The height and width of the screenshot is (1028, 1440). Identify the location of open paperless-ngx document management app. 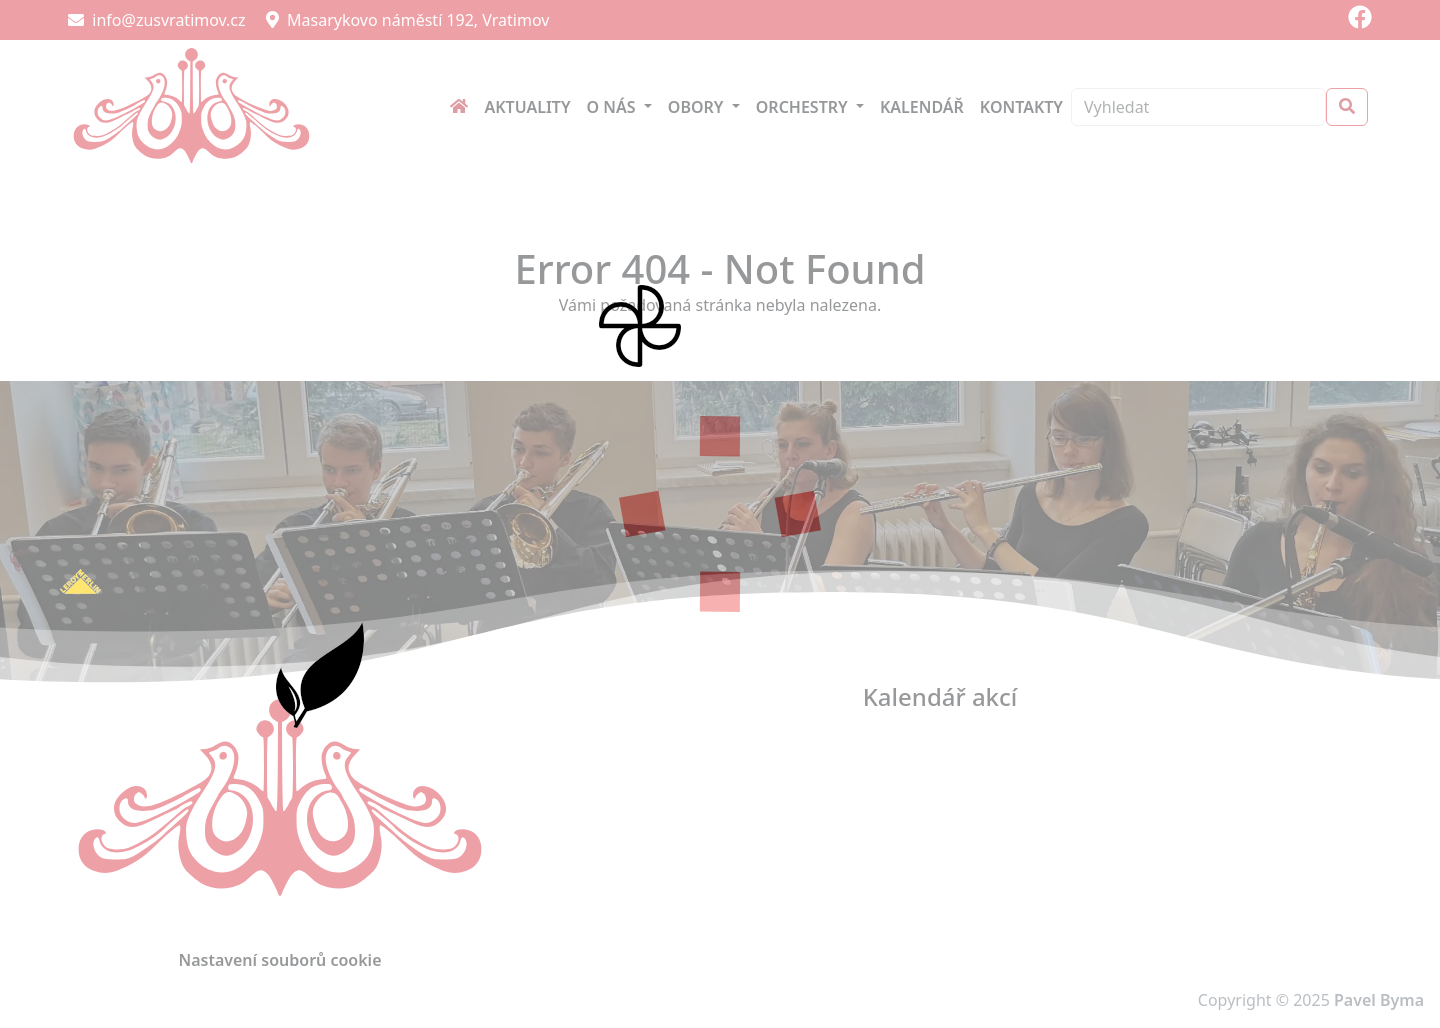
(320, 675).